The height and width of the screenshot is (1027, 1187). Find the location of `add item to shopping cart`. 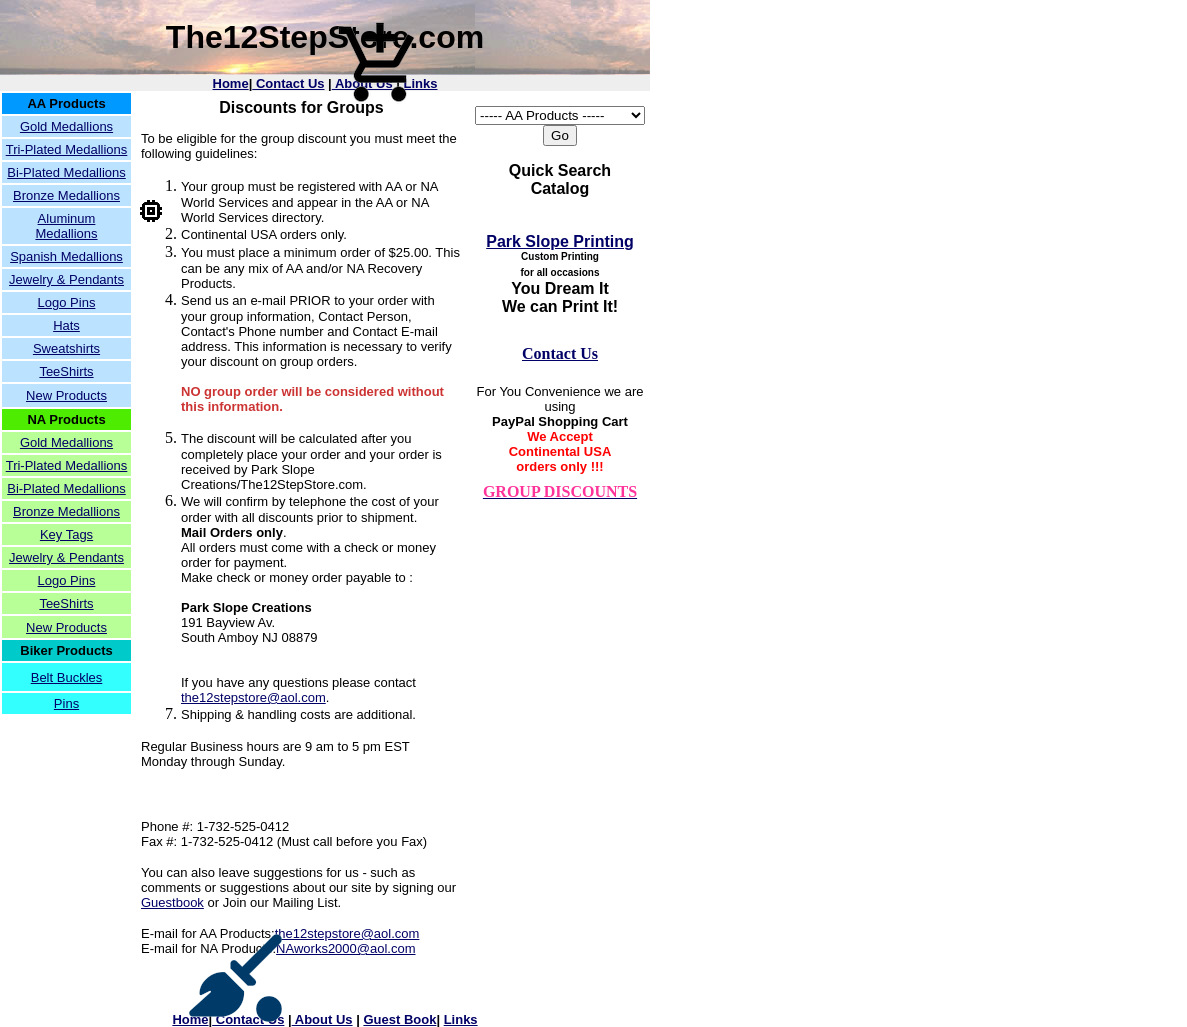

add item to shopping cart is located at coordinates (380, 64).